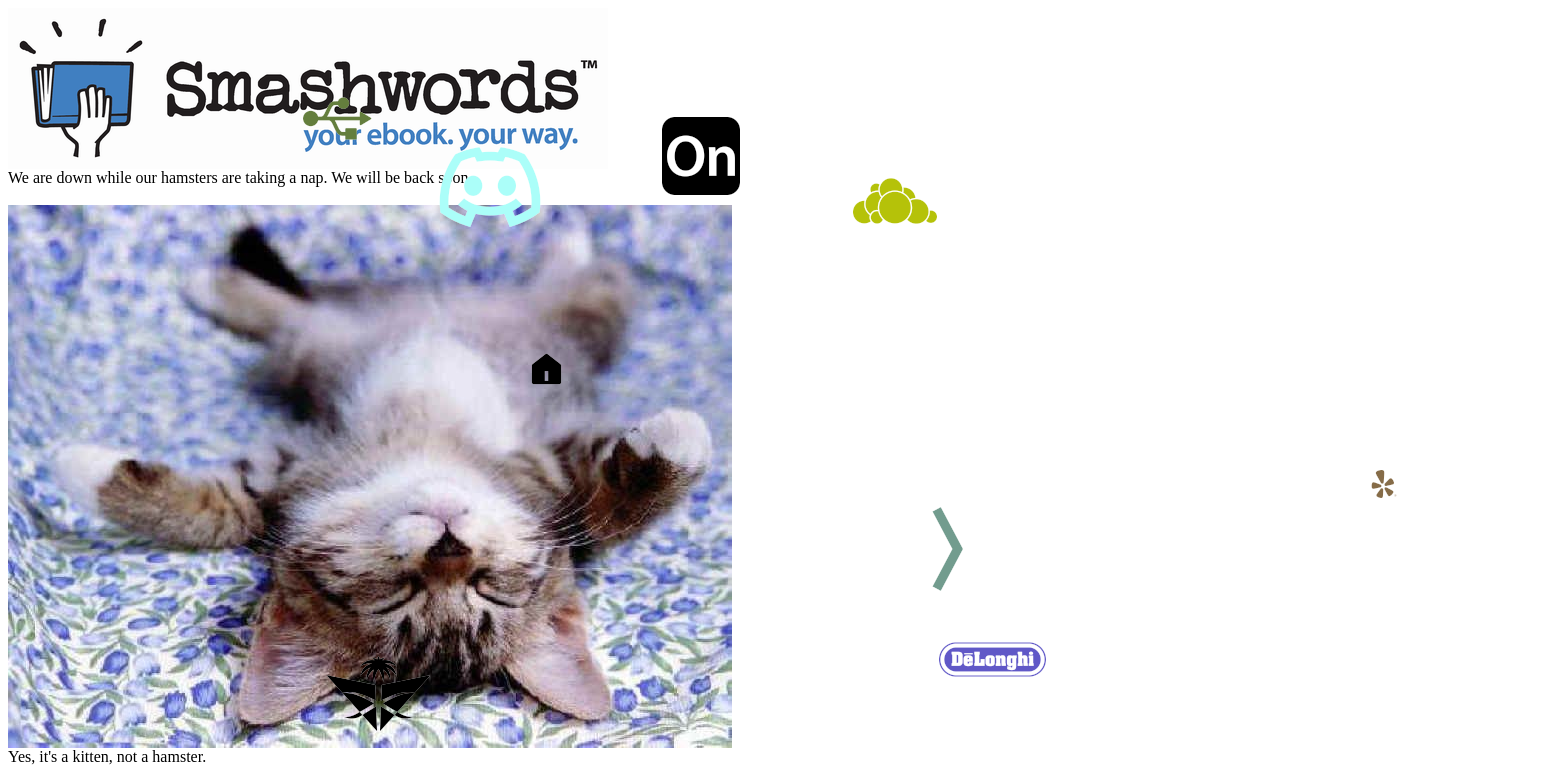 The height and width of the screenshot is (774, 1556). What do you see at coordinates (546, 369) in the screenshot?
I see `navigate to the home screen` at bounding box center [546, 369].